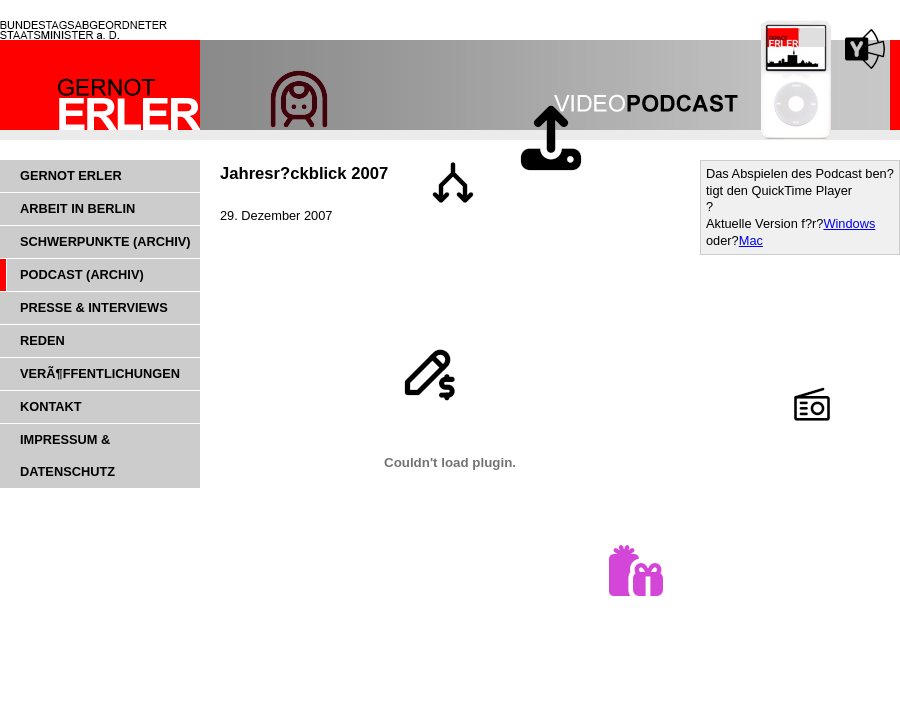 This screenshot has width=900, height=722. Describe the element at coordinates (812, 407) in the screenshot. I see `open radio or audio streaming` at that location.